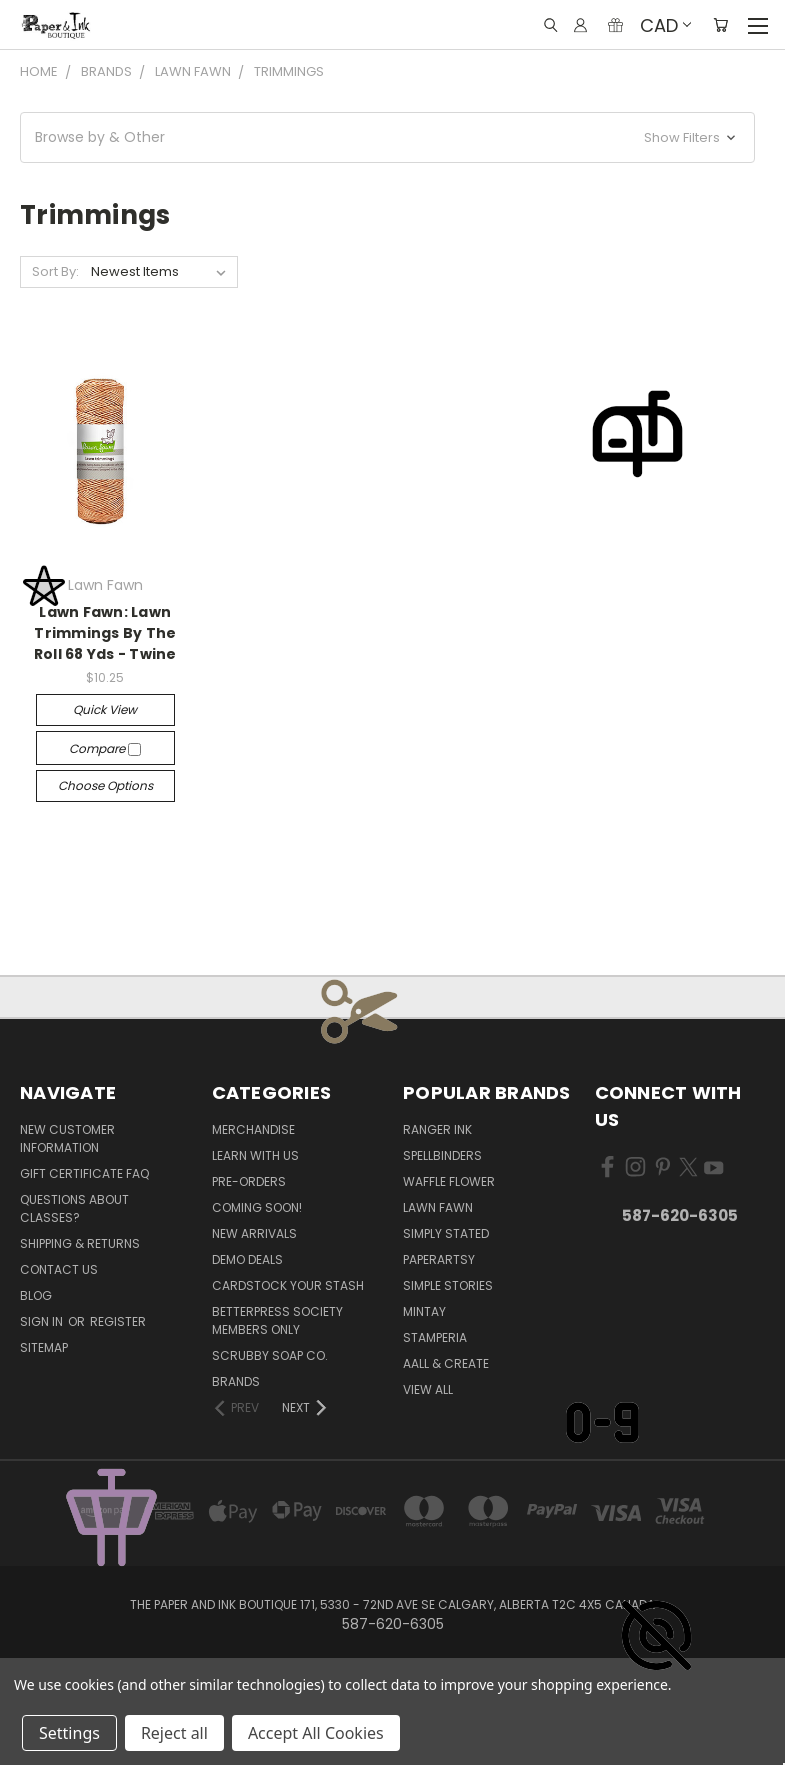  Describe the element at coordinates (44, 588) in the screenshot. I see `indicates occult or mystical content category` at that location.